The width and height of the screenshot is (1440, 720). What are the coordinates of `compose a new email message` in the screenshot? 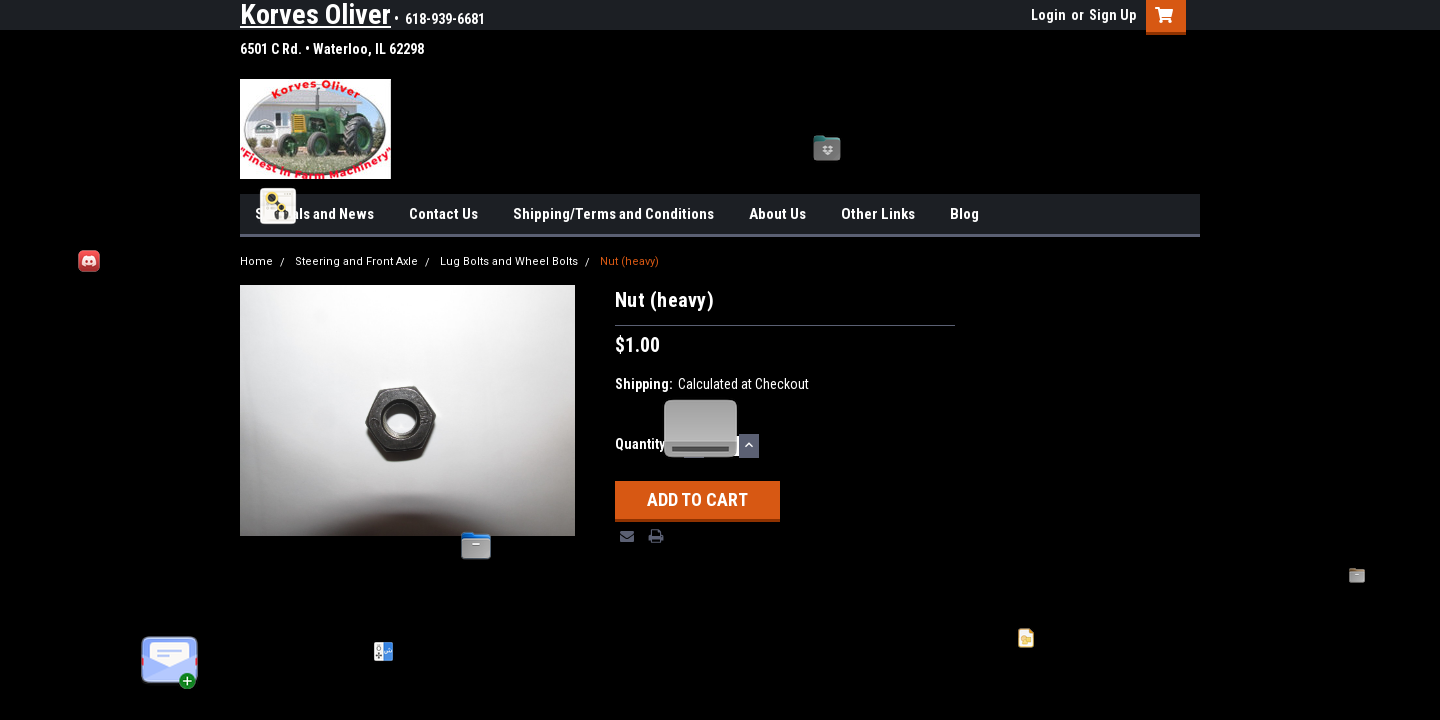 It's located at (169, 659).